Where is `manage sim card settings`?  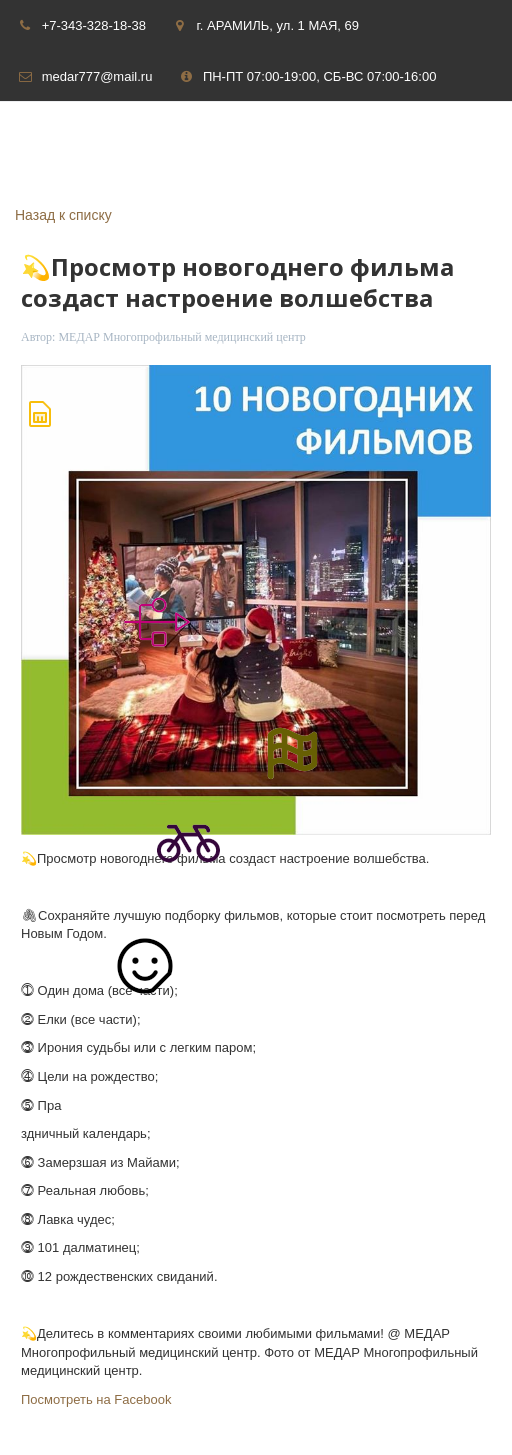 manage sim card settings is located at coordinates (40, 414).